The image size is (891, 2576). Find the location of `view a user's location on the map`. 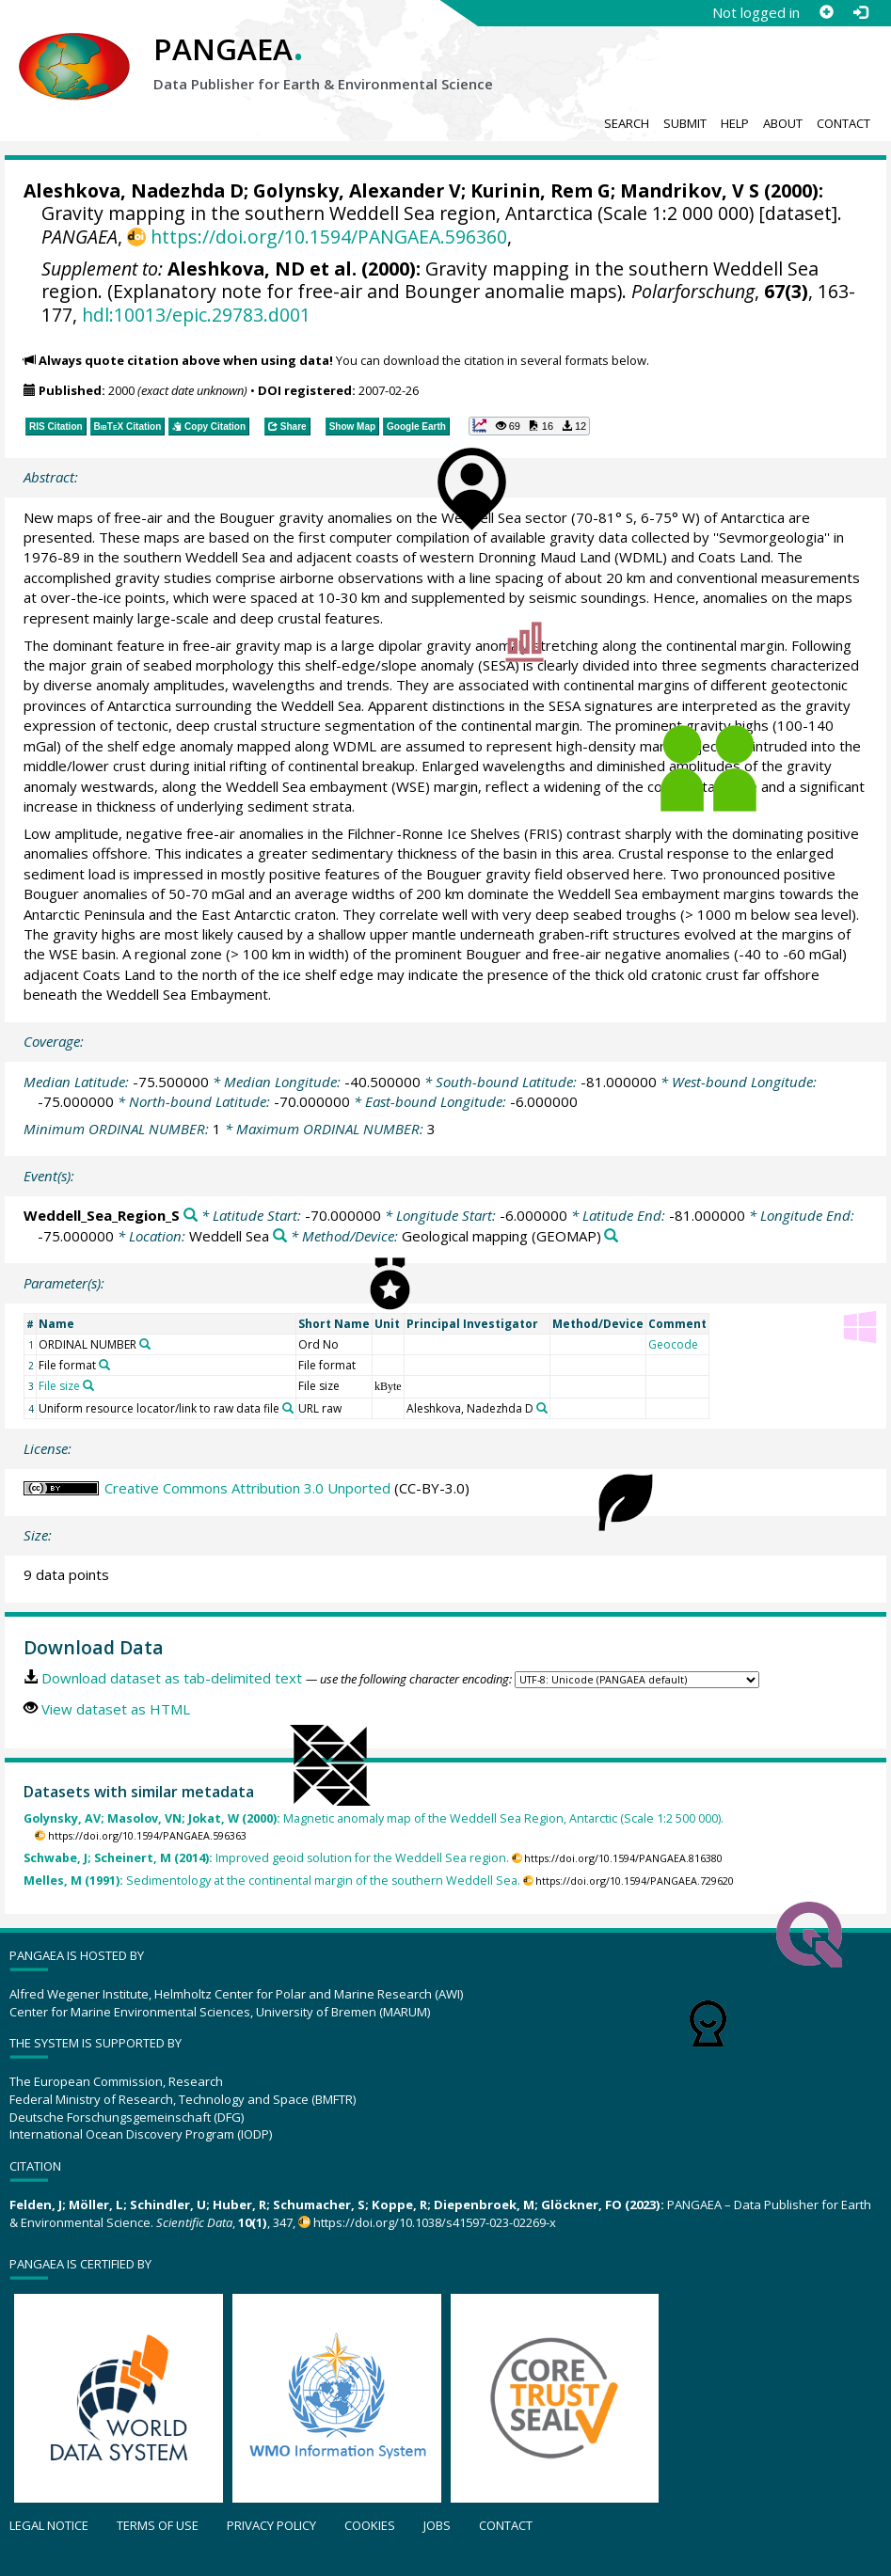

view a user's location on the map is located at coordinates (471, 485).